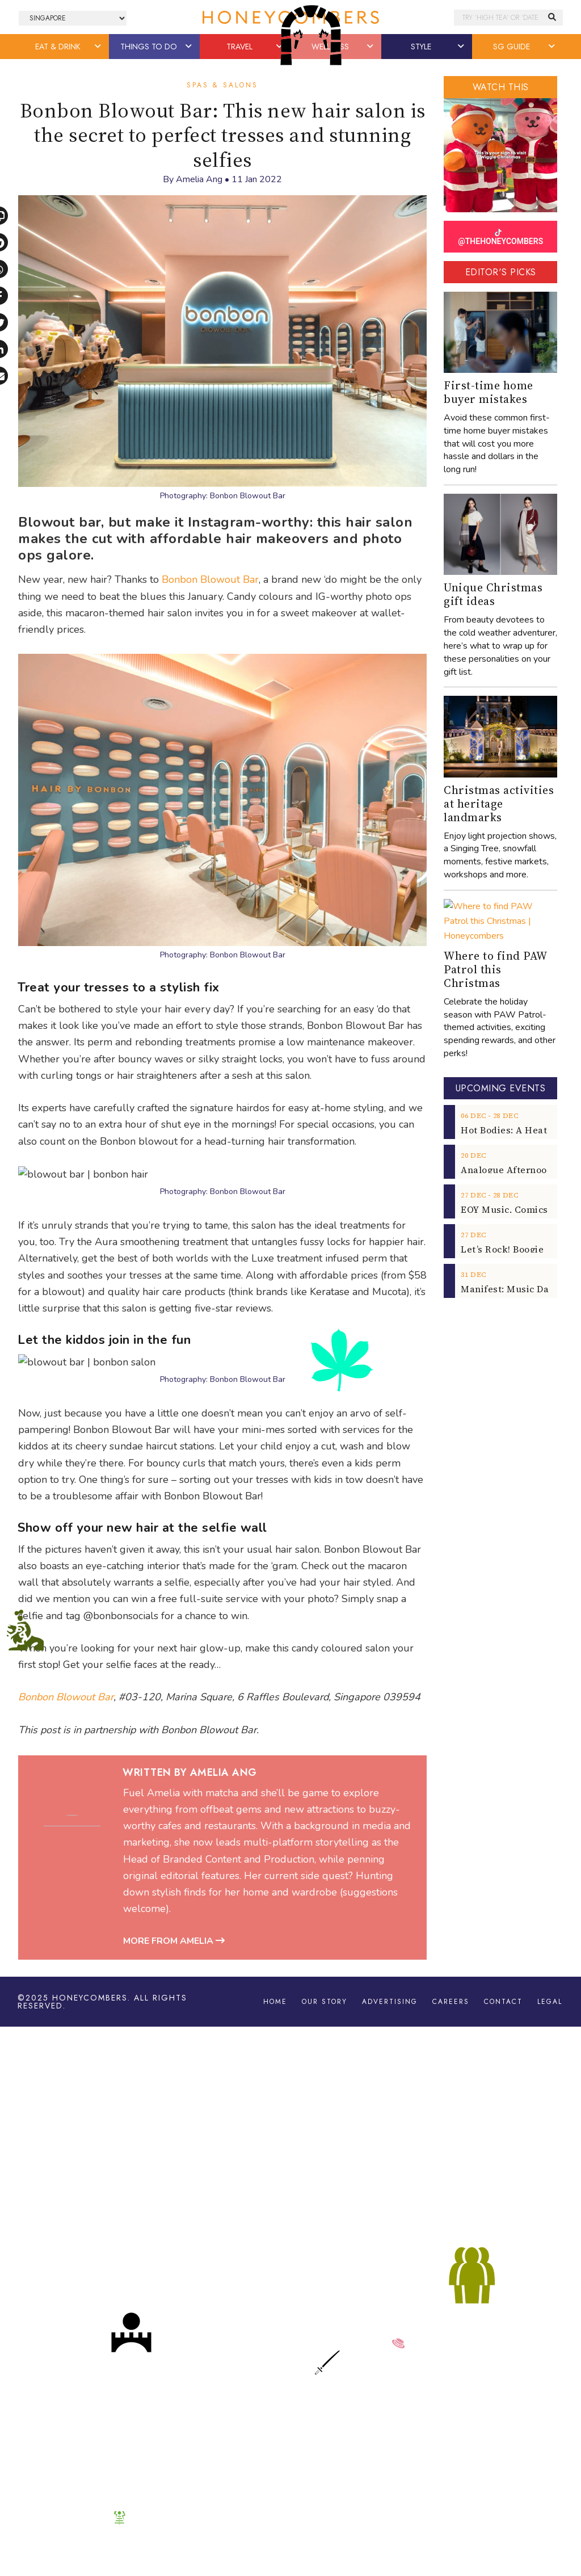 The image size is (581, 2576). Describe the element at coordinates (342, 1360) in the screenshot. I see `nature or plant category indicator` at that location.